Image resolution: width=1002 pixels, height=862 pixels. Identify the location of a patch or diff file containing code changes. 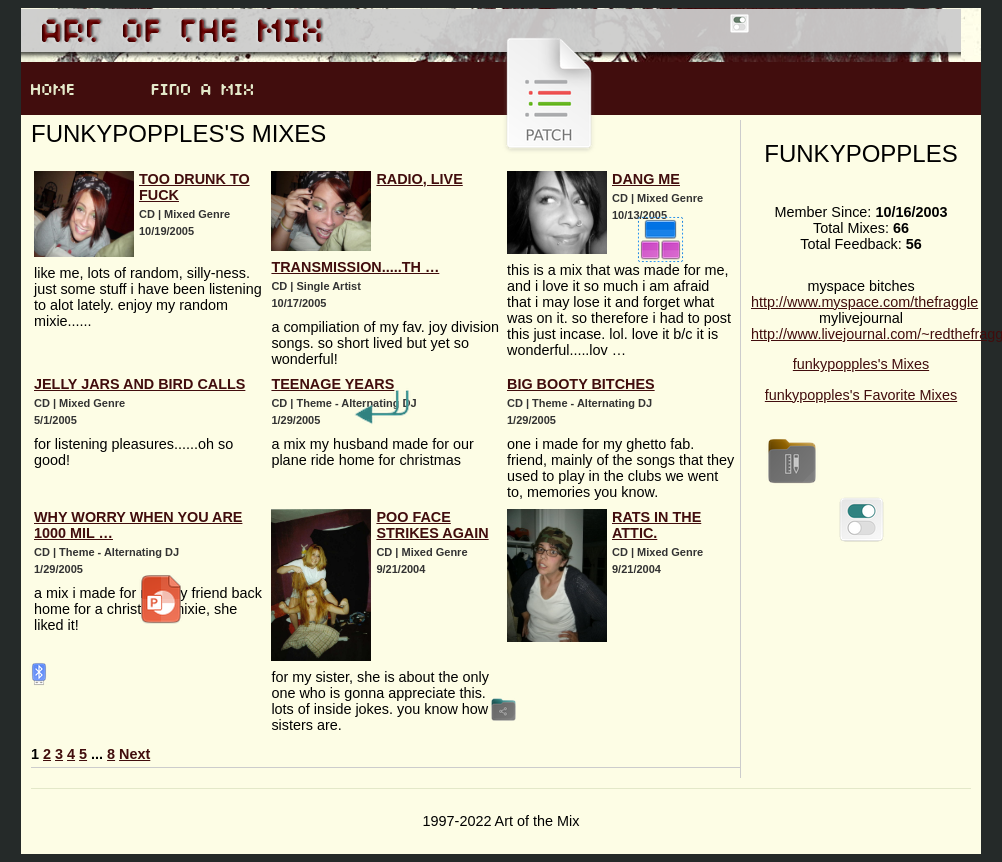
(549, 95).